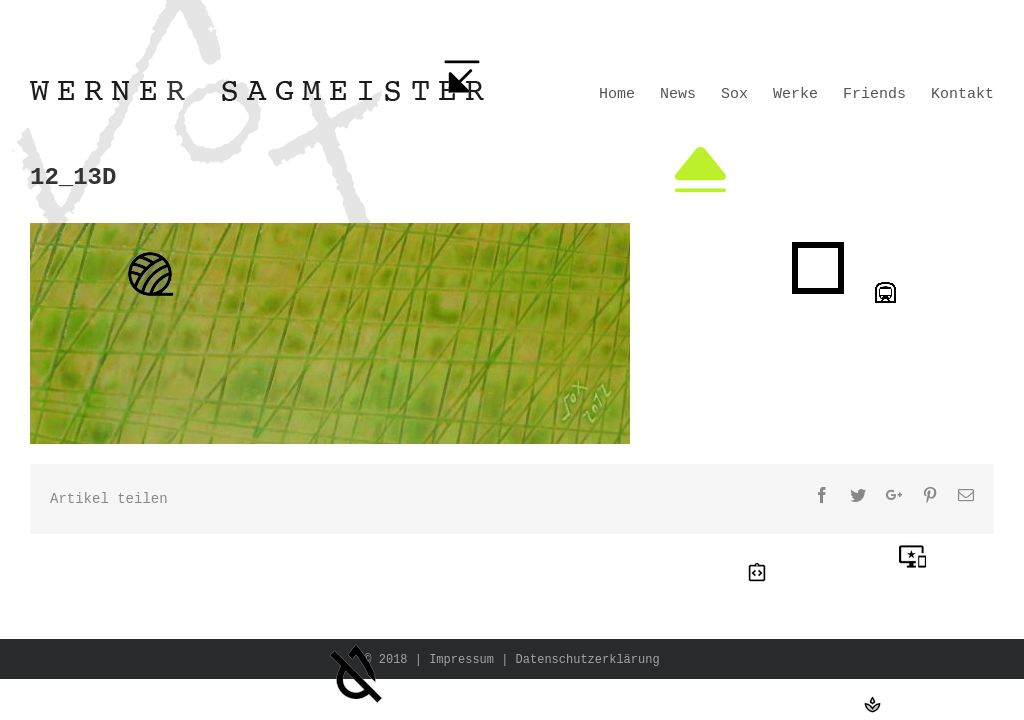 This screenshot has width=1024, height=720. I want to click on view code integration instructions, so click(757, 573).